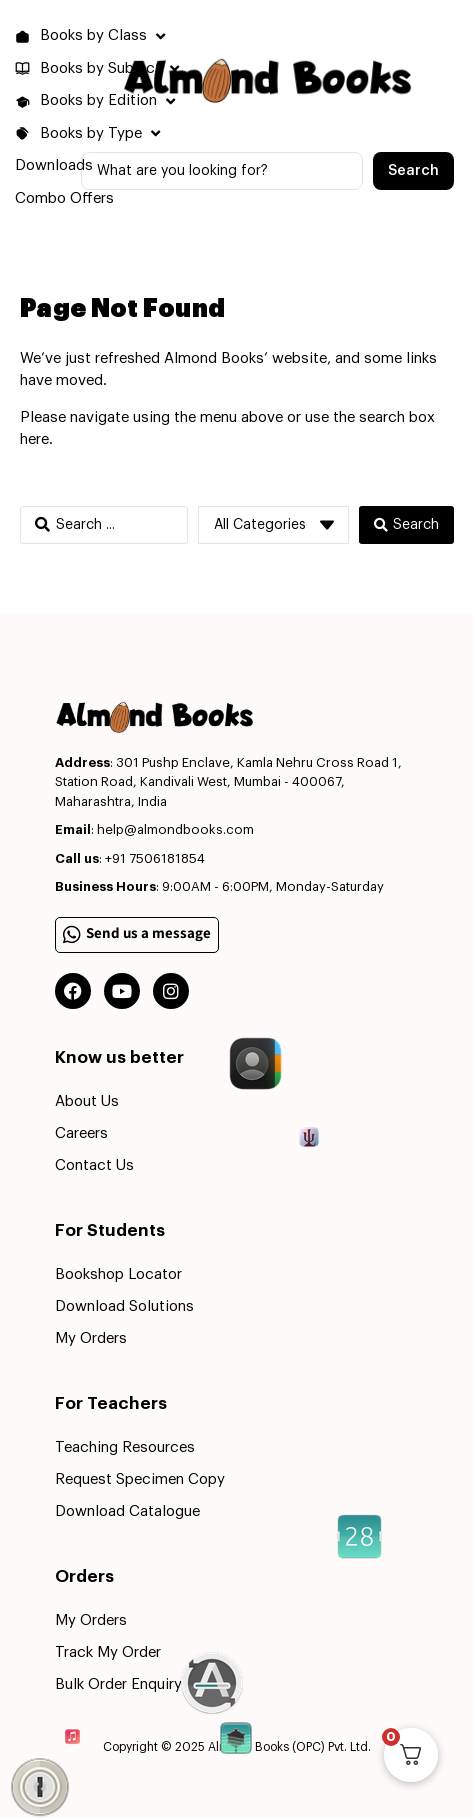 This screenshot has height=1818, width=474. Describe the element at coordinates (309, 1137) in the screenshot. I see `open hydrus network media management application` at that location.